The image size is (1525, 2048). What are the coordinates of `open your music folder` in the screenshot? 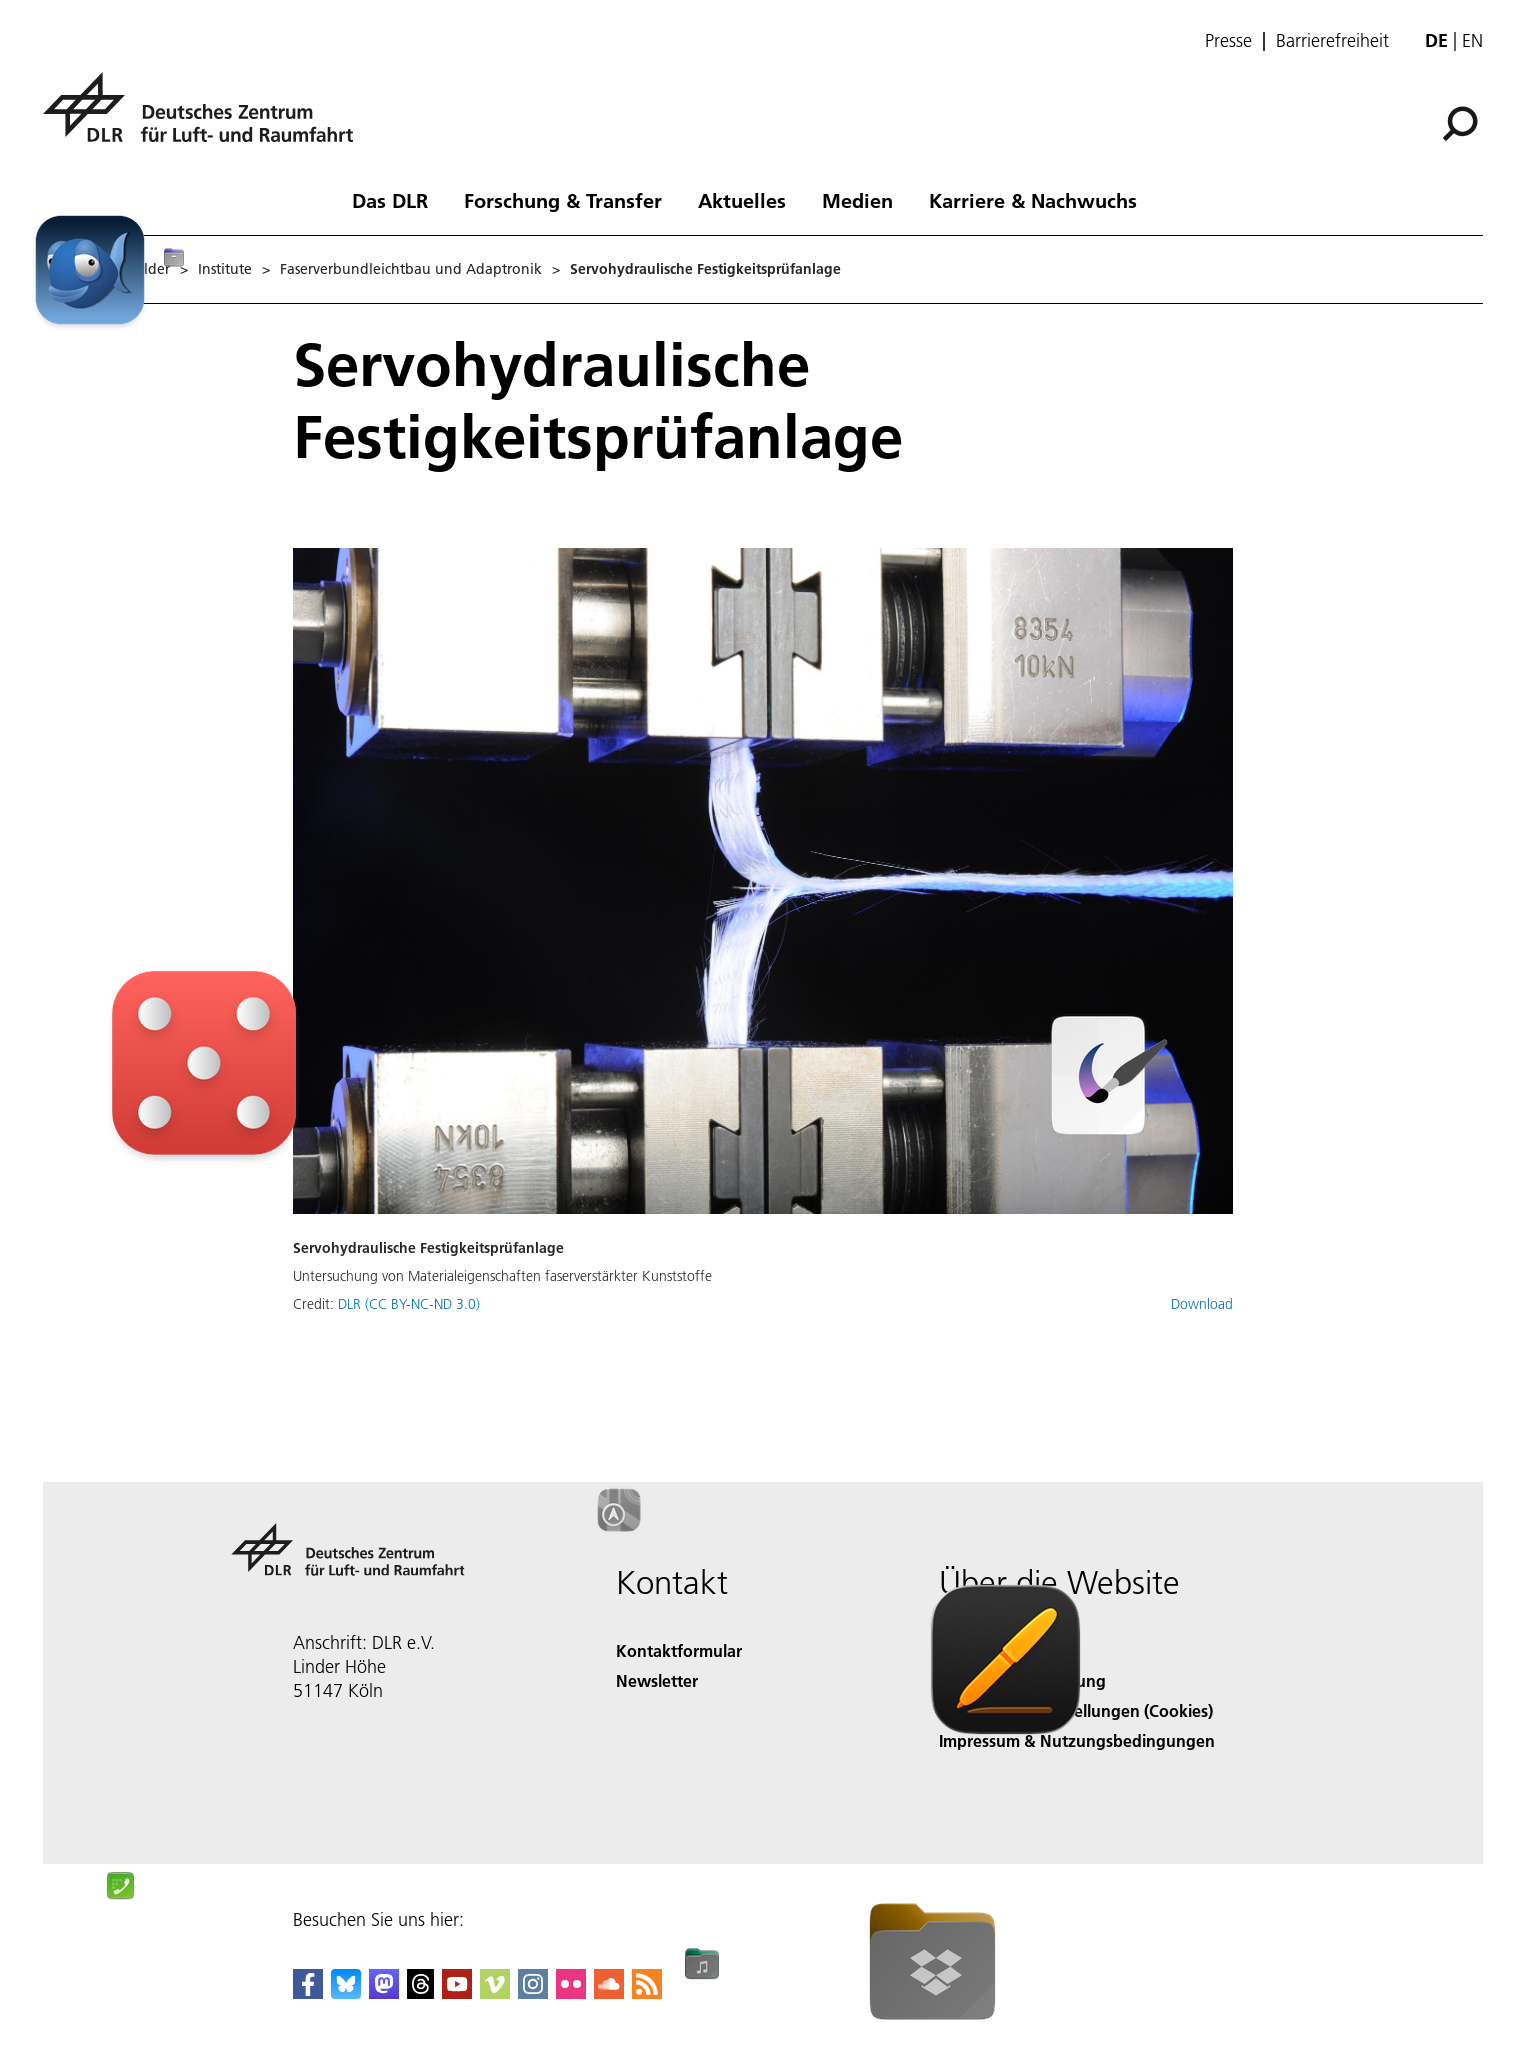 It's located at (702, 1963).